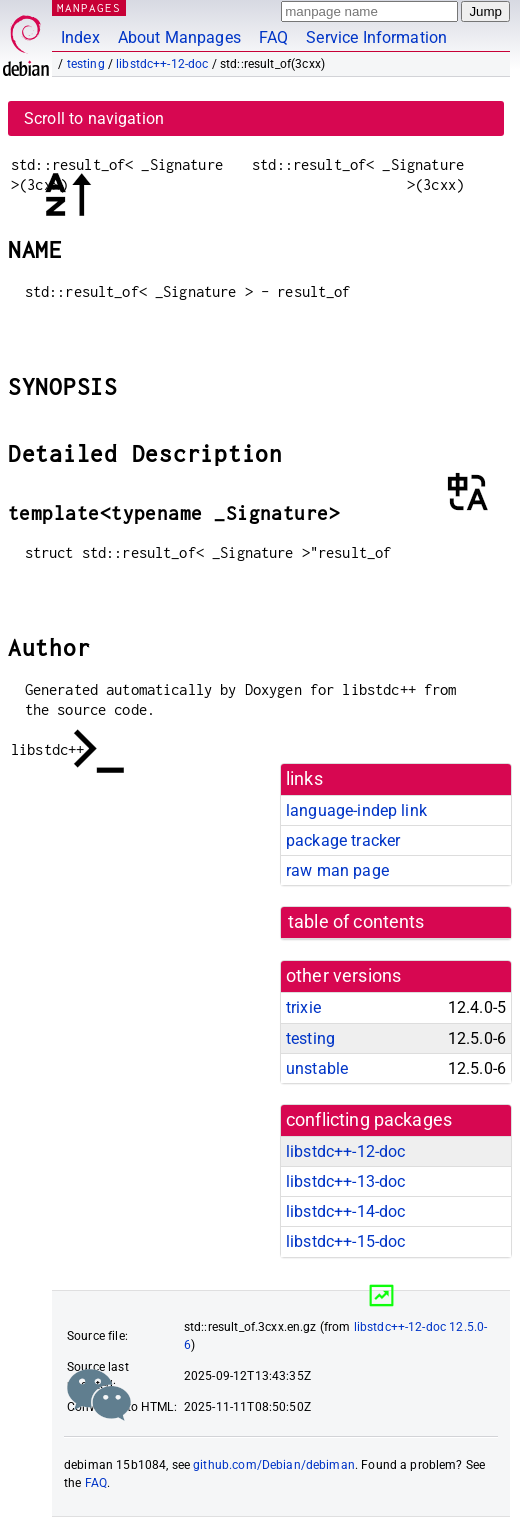  Describe the element at coordinates (99, 748) in the screenshot. I see `open command line interface` at that location.